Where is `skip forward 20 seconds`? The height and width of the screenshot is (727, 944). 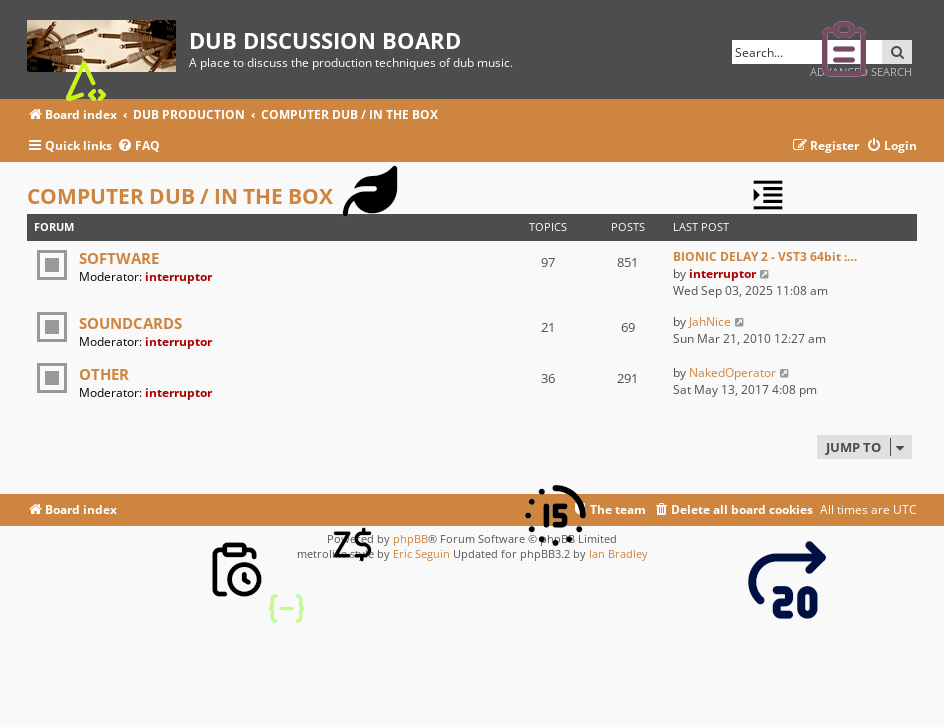
skip forward 20 seconds is located at coordinates (789, 582).